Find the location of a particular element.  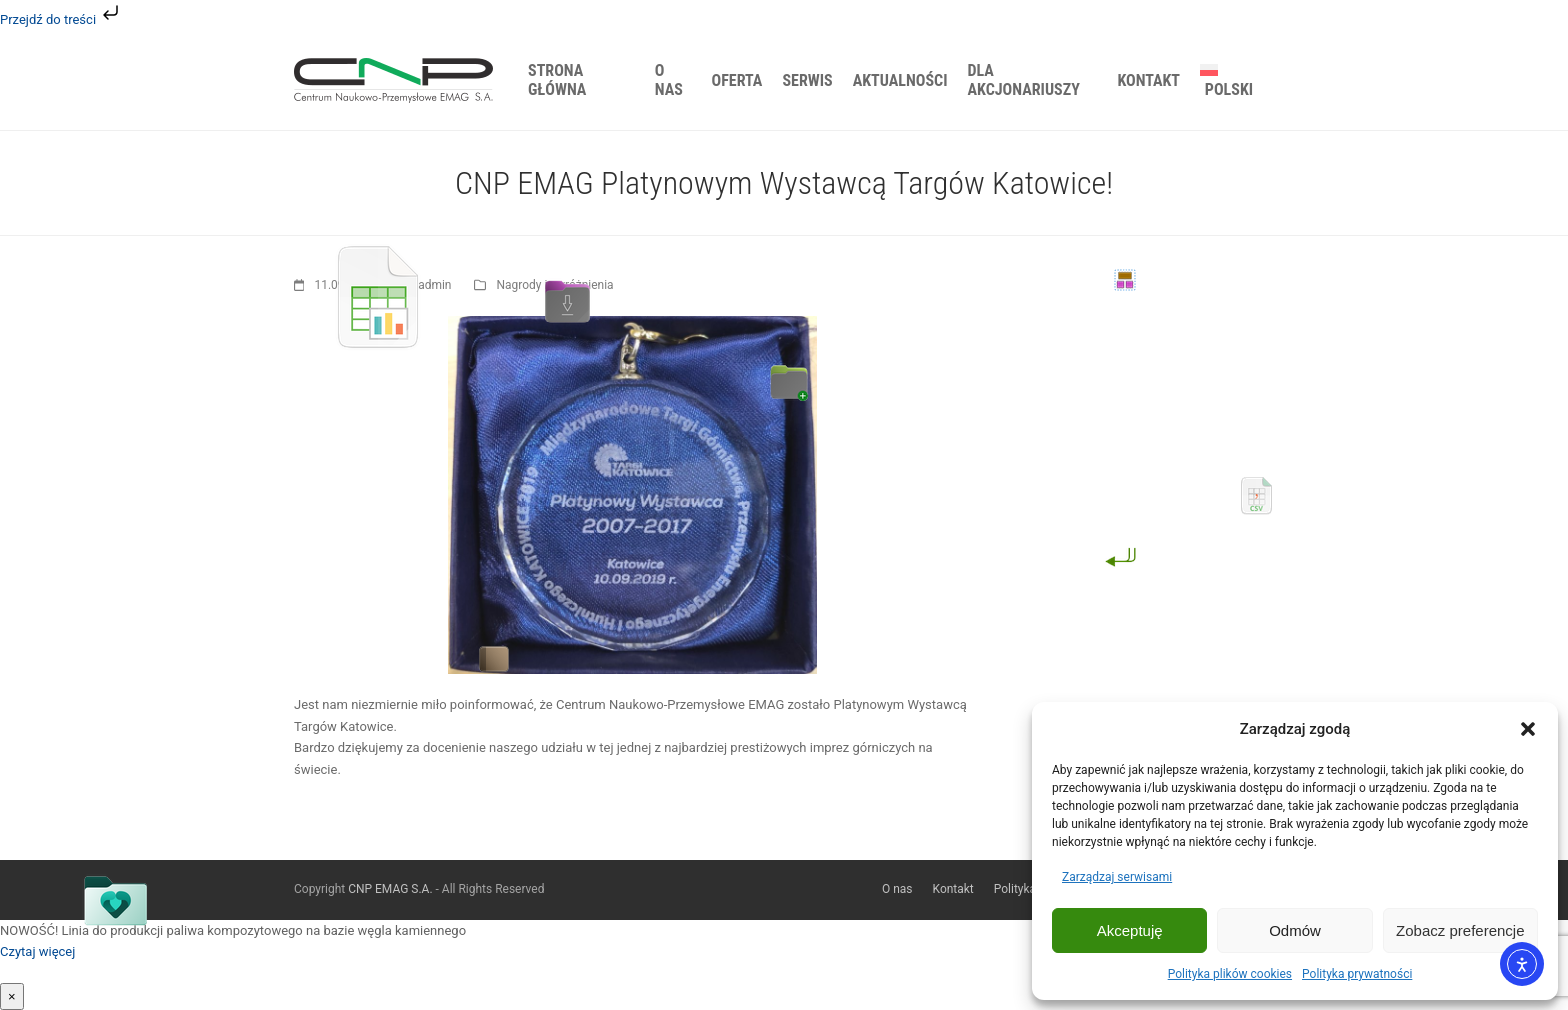

open downloads folder is located at coordinates (567, 301).